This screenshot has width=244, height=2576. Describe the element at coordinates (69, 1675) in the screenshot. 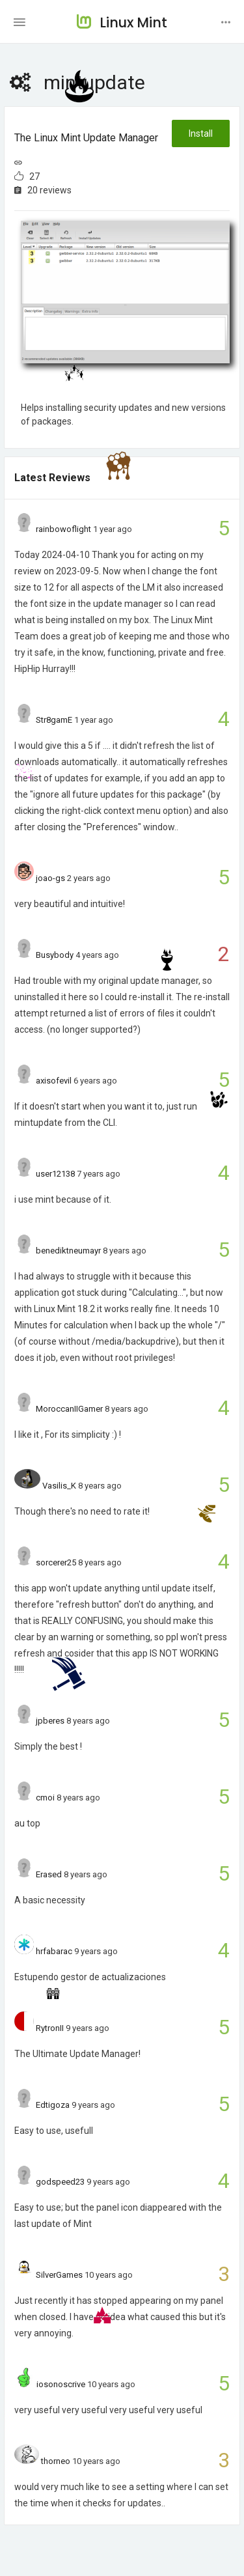

I see `indicates a ban or moderation action` at that location.